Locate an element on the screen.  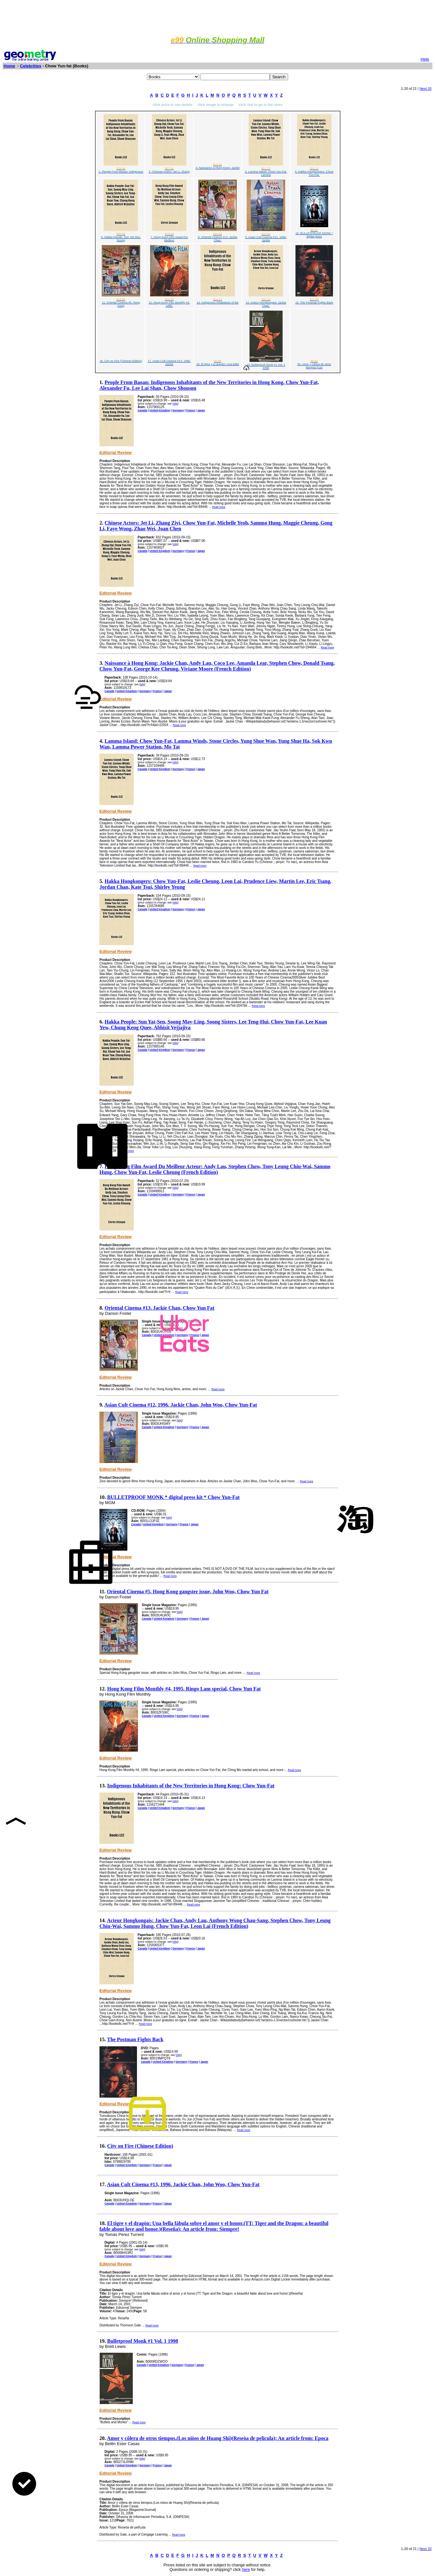
redeem a coupon or discount code is located at coordinates (102, 1146).